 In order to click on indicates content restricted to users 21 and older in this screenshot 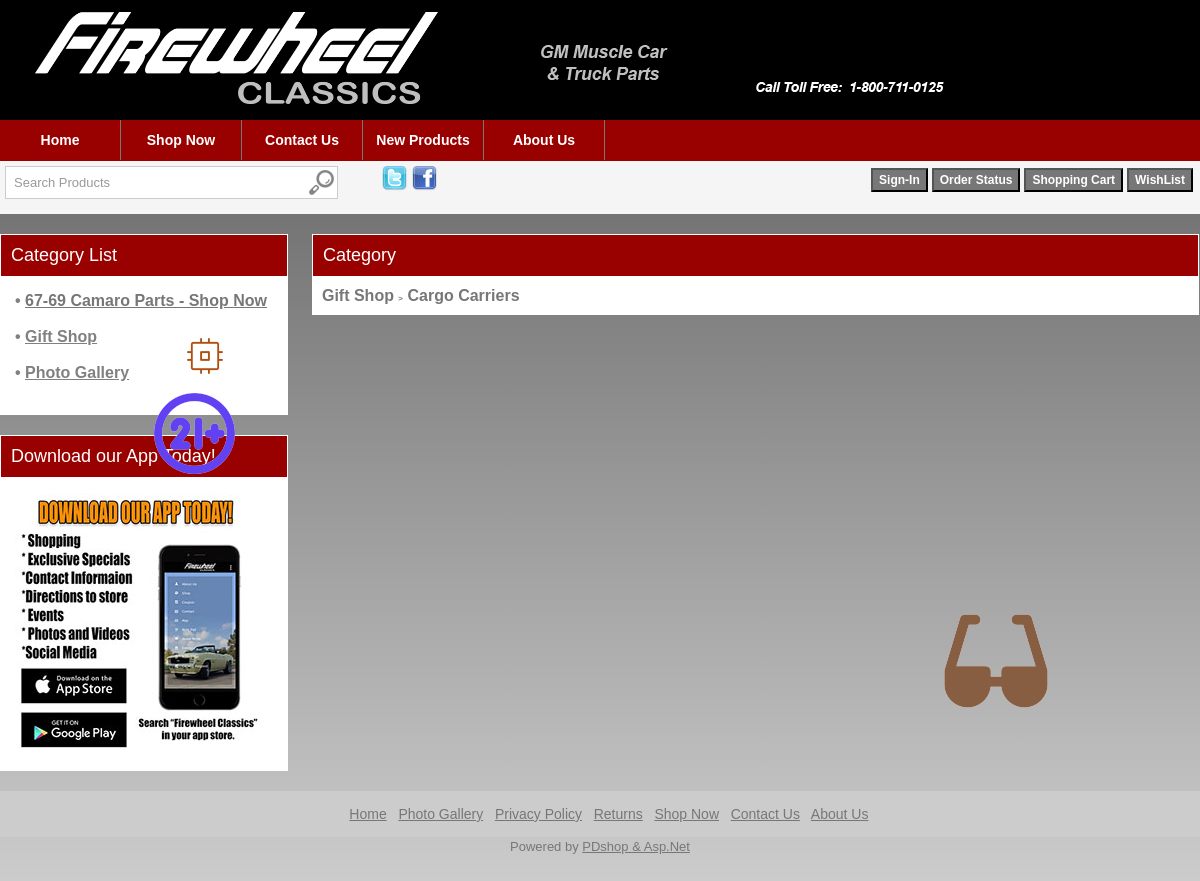, I will do `click(194, 433)`.